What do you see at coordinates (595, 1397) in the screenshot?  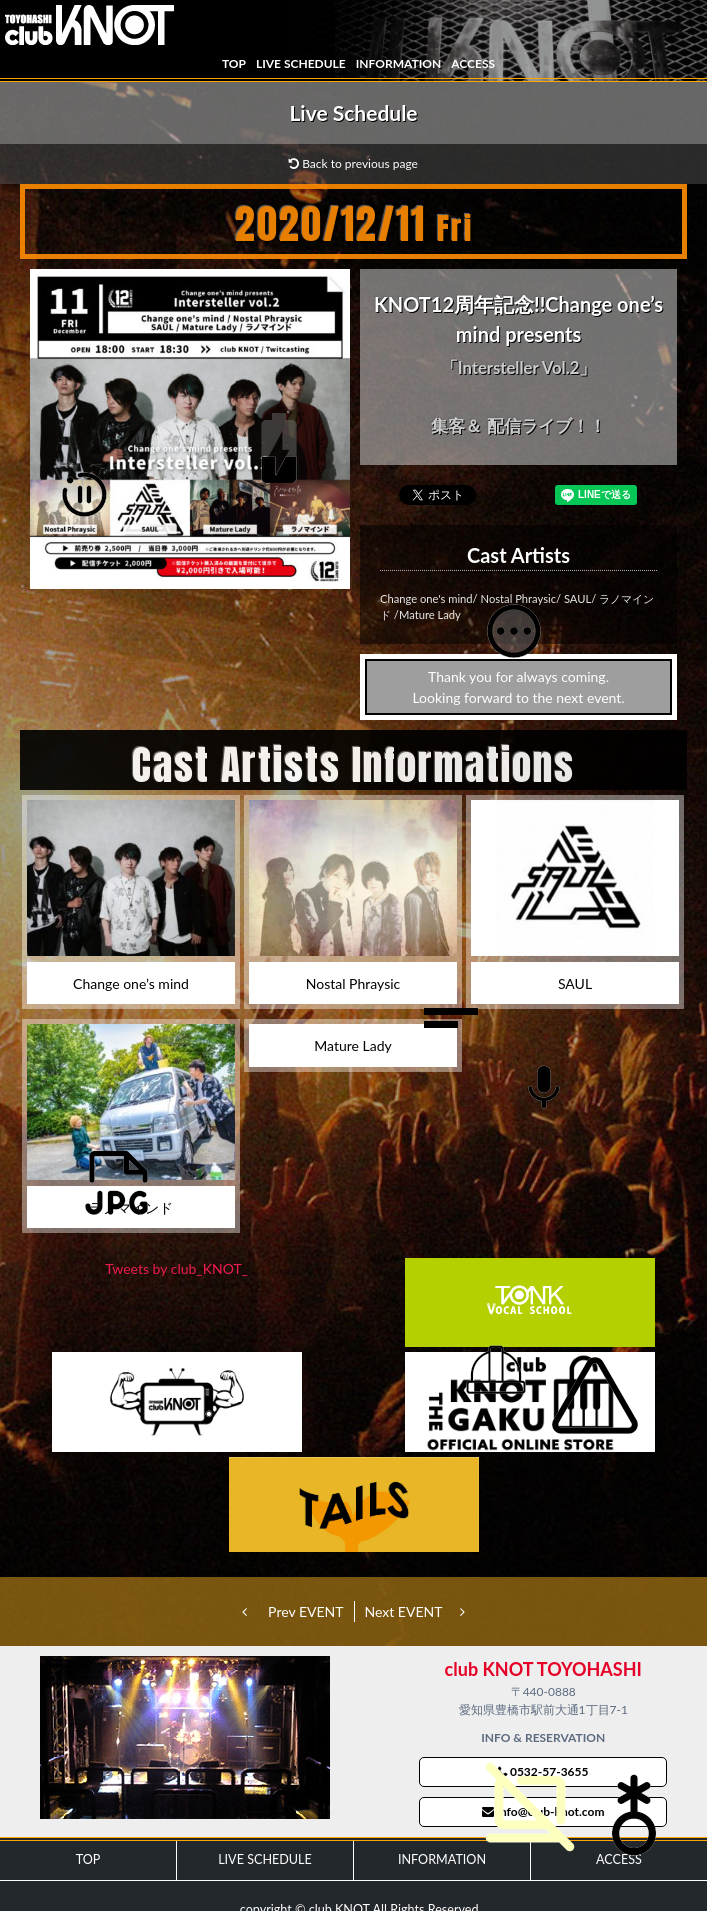 I see `indicates a warning or caution state` at bounding box center [595, 1397].